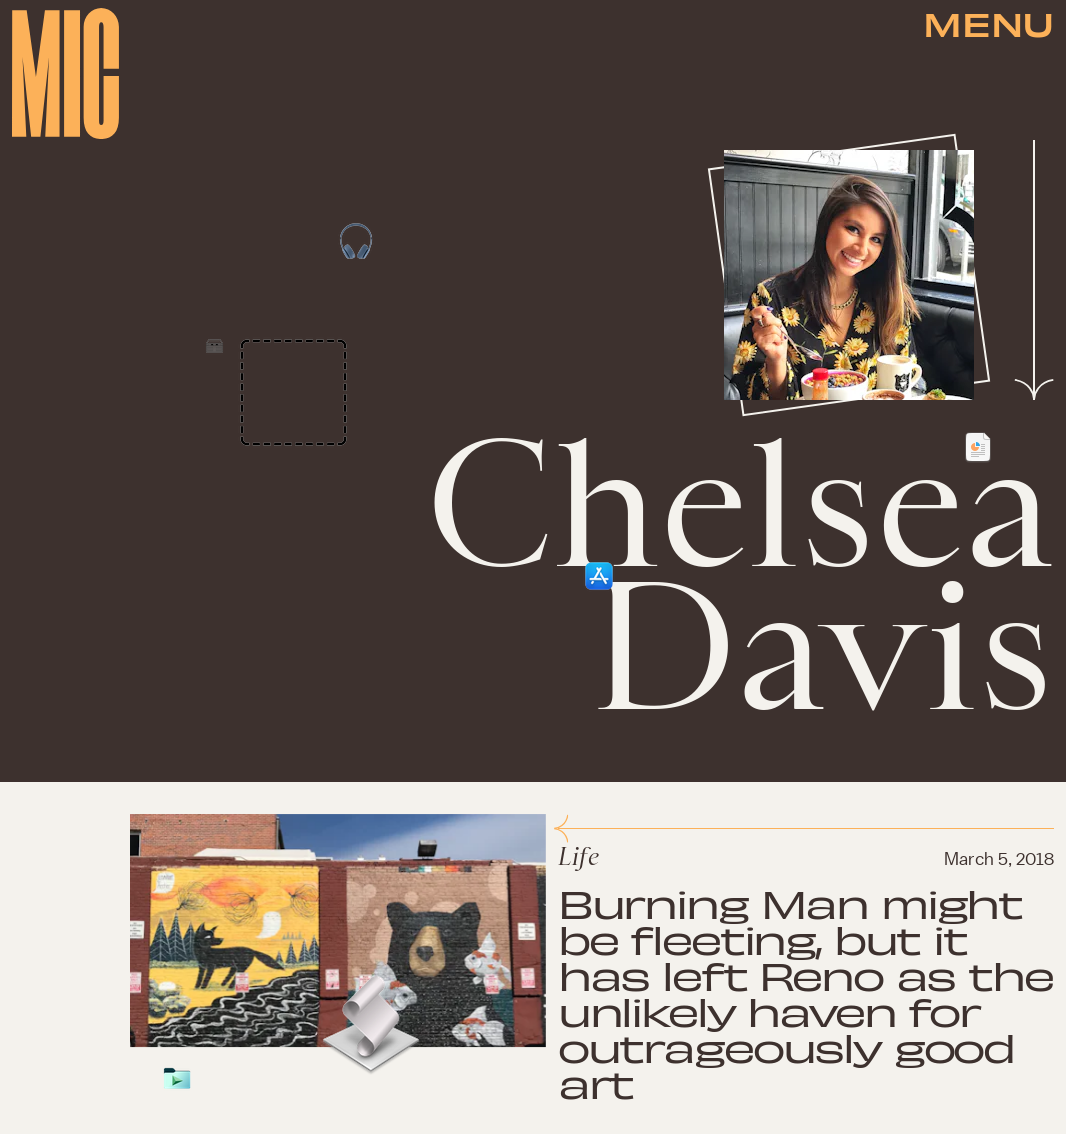  I want to click on access the script menu application, so click(370, 1023).